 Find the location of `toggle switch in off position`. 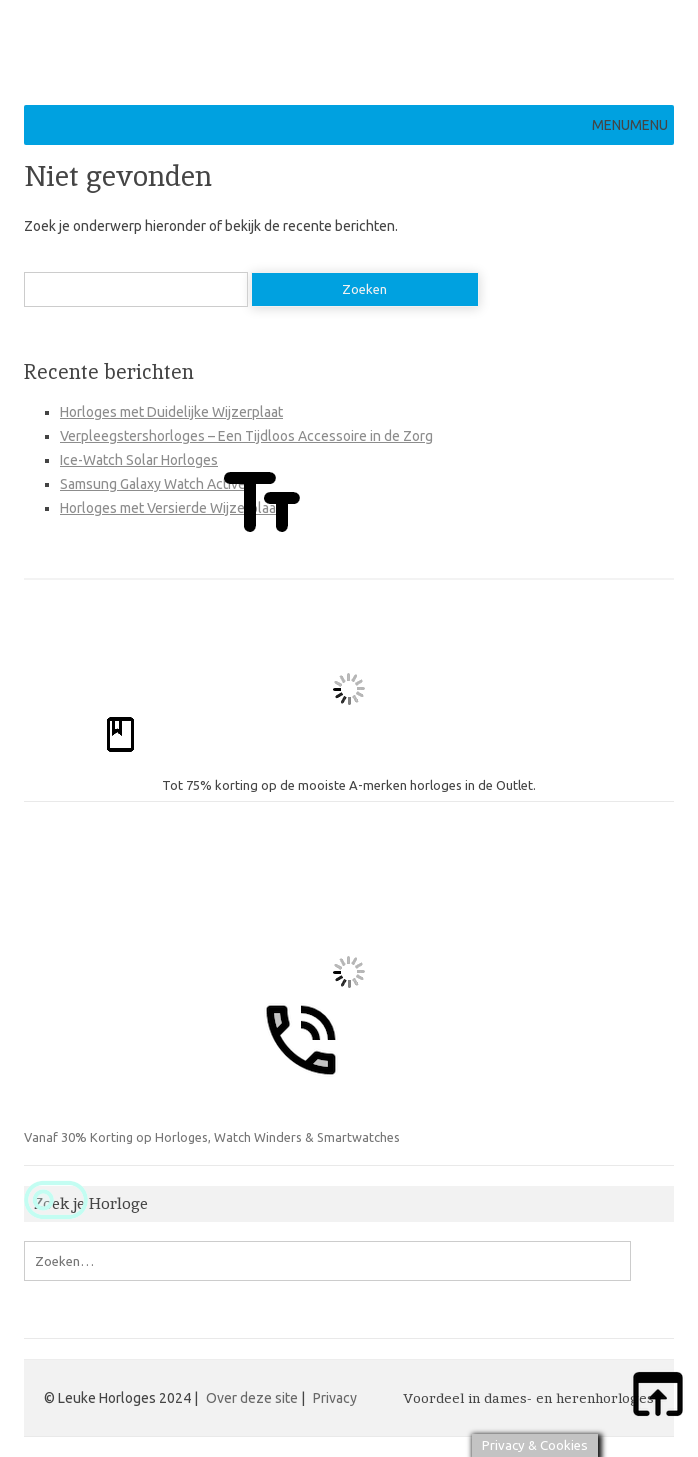

toggle switch in off position is located at coordinates (56, 1200).